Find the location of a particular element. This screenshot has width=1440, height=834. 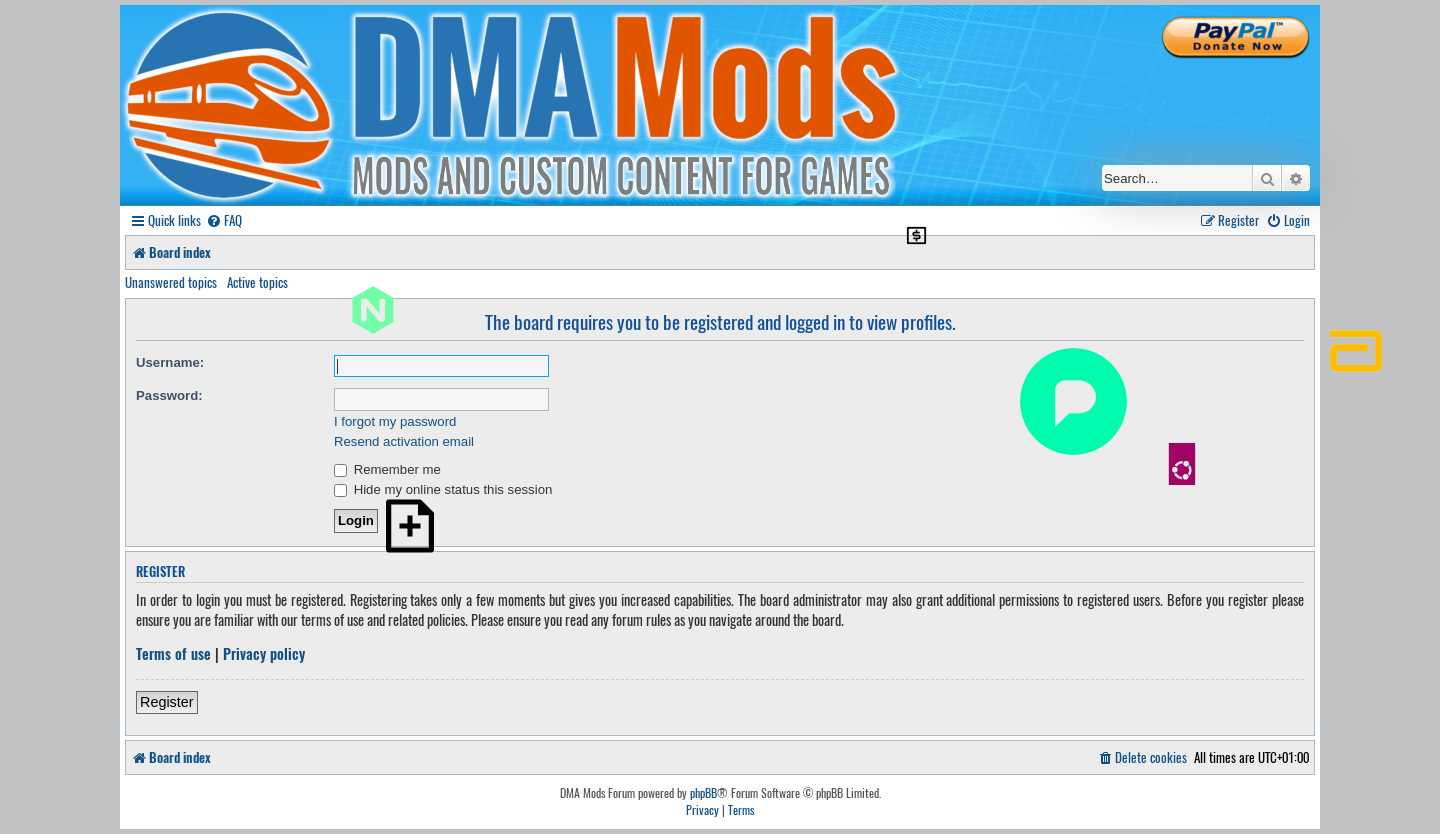

create a new file is located at coordinates (410, 526).